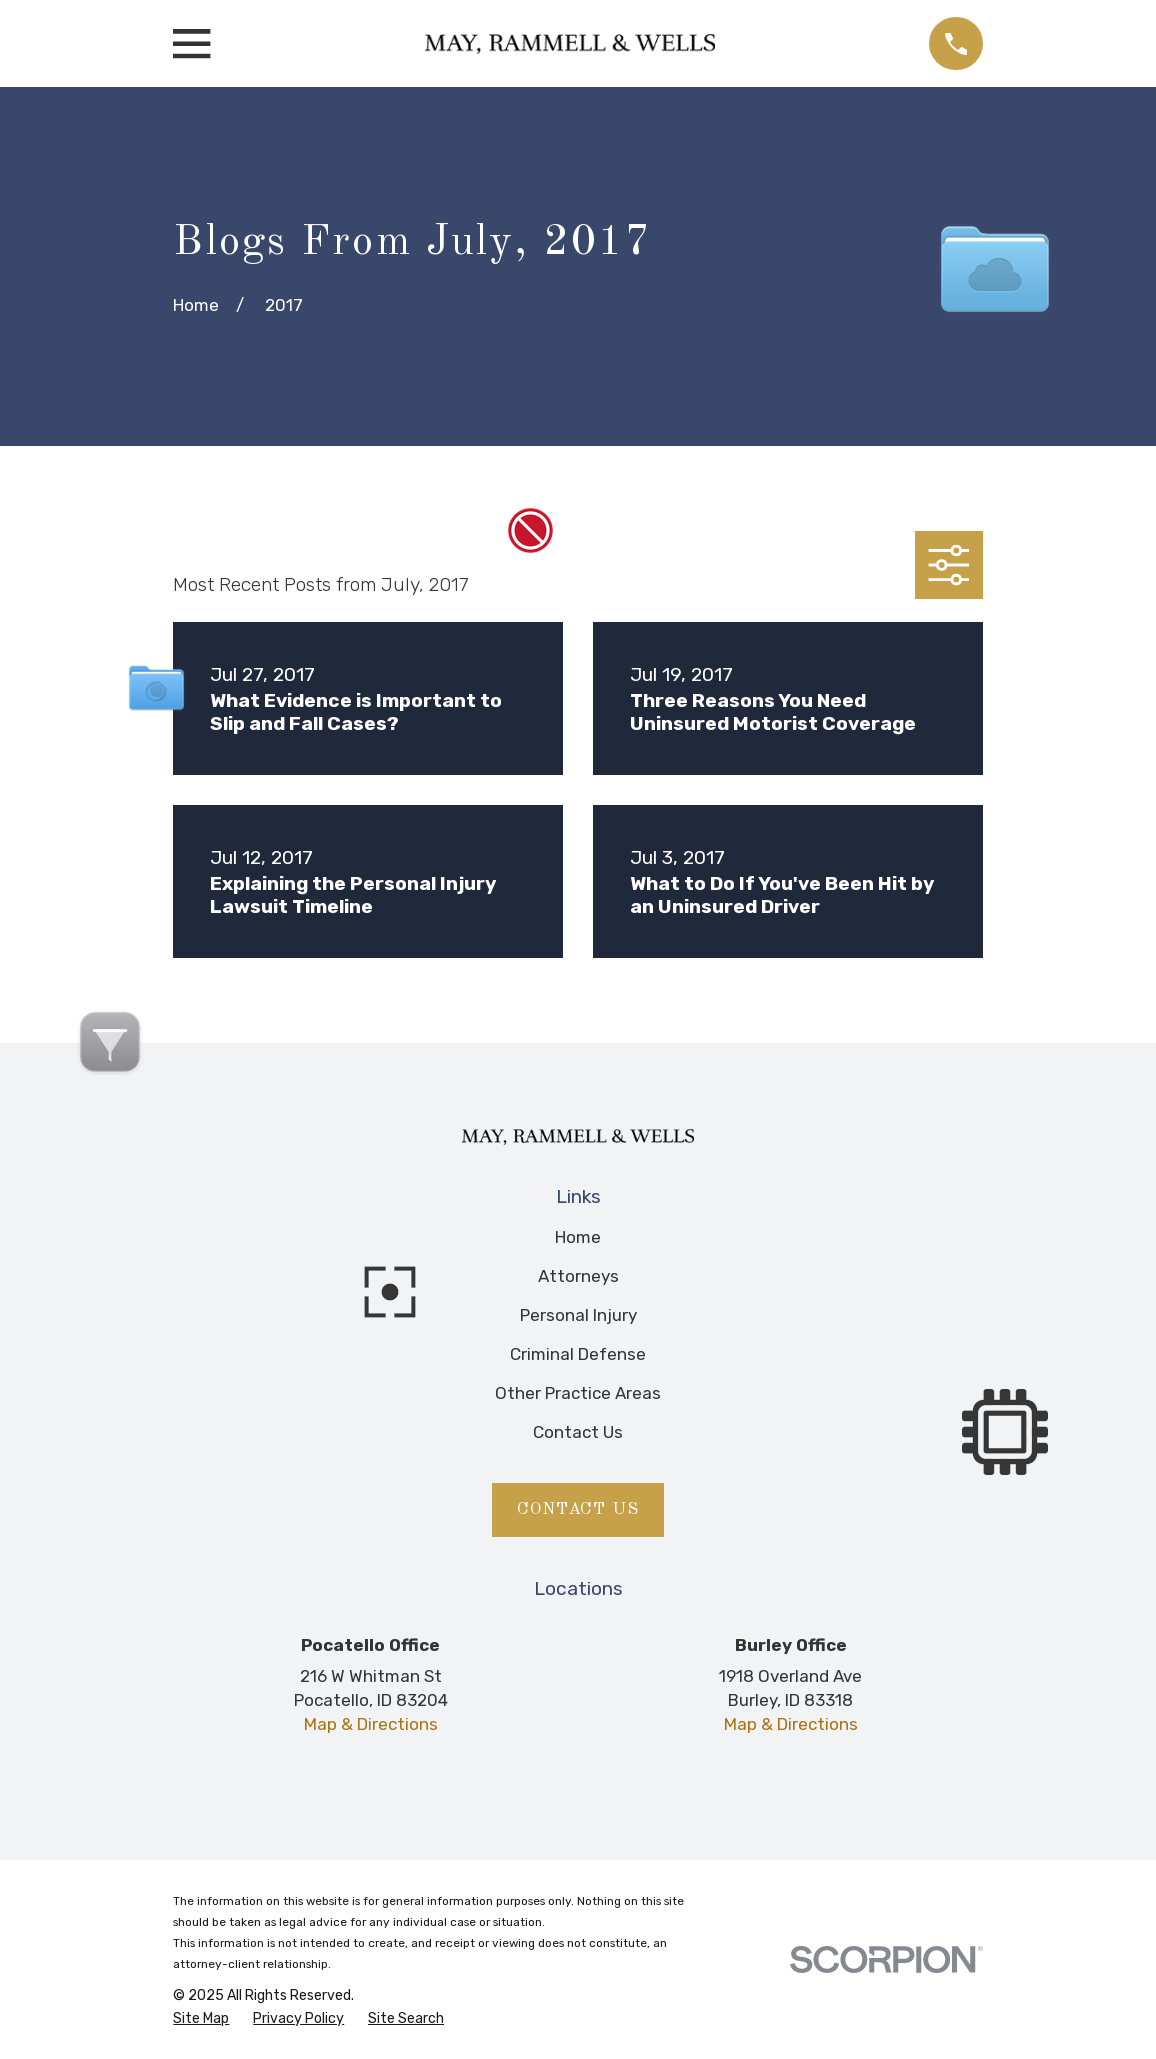  Describe the element at coordinates (530, 530) in the screenshot. I see `delete or remove selected item` at that location.